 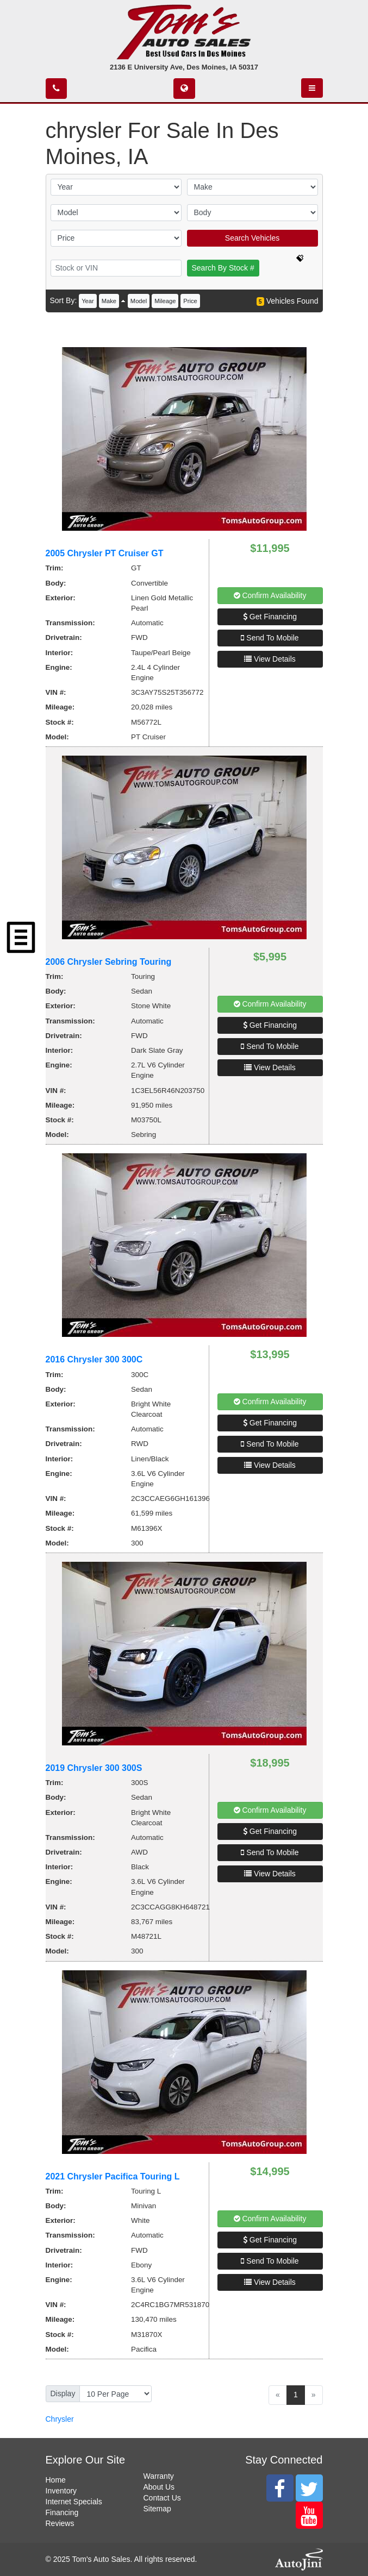 I want to click on access brush or painting tools, so click(x=300, y=258).